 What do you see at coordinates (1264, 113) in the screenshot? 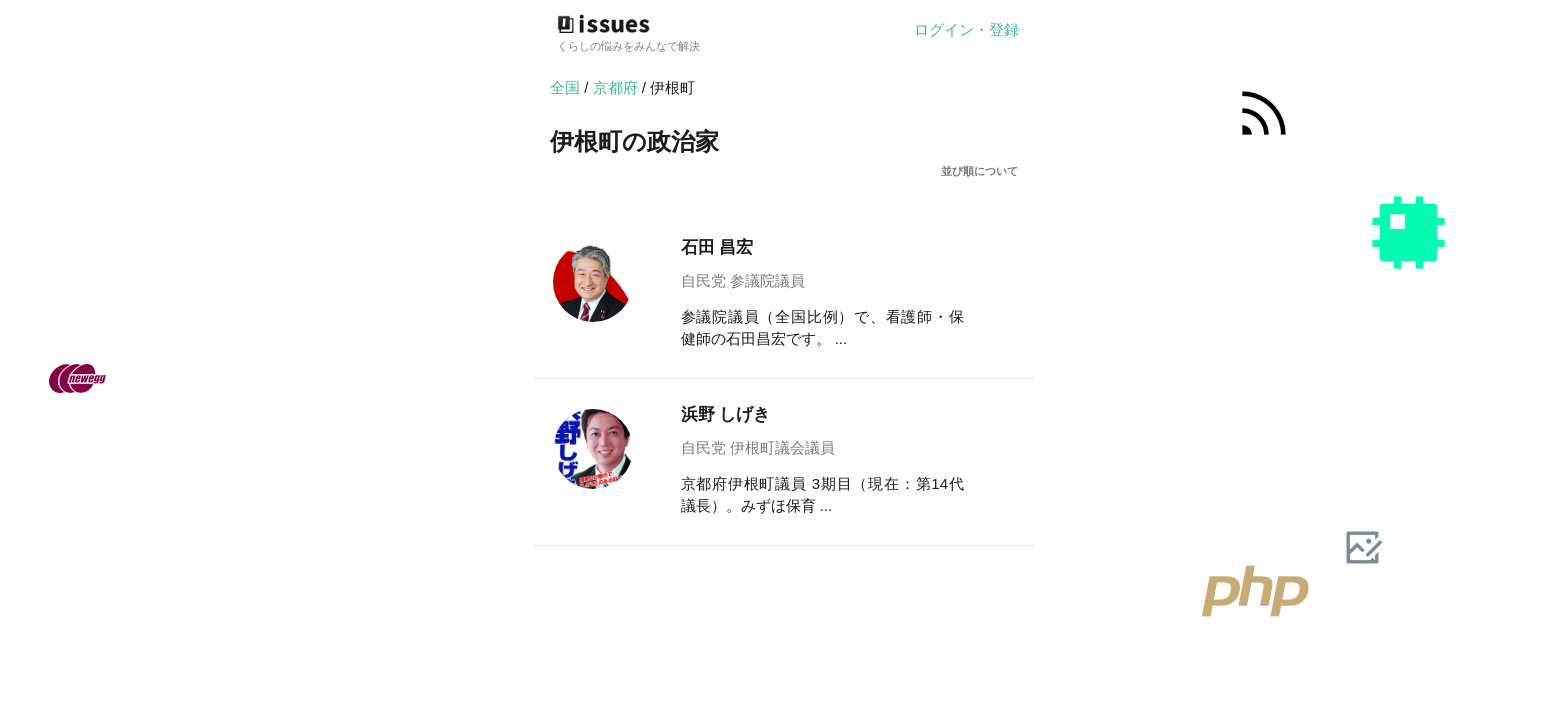
I see `subscribe to RSS feed` at bounding box center [1264, 113].